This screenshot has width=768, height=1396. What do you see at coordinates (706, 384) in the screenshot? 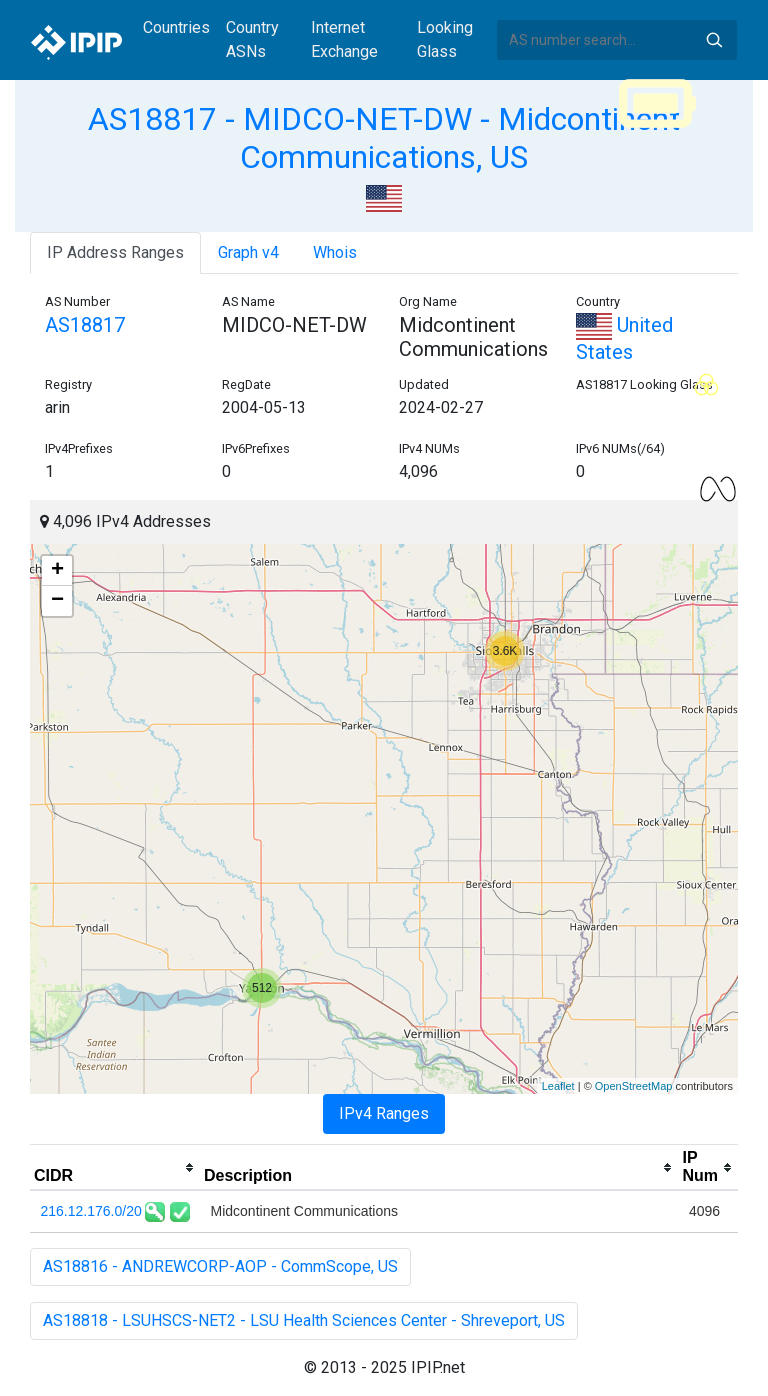
I see `adjust color filter settings` at bounding box center [706, 384].